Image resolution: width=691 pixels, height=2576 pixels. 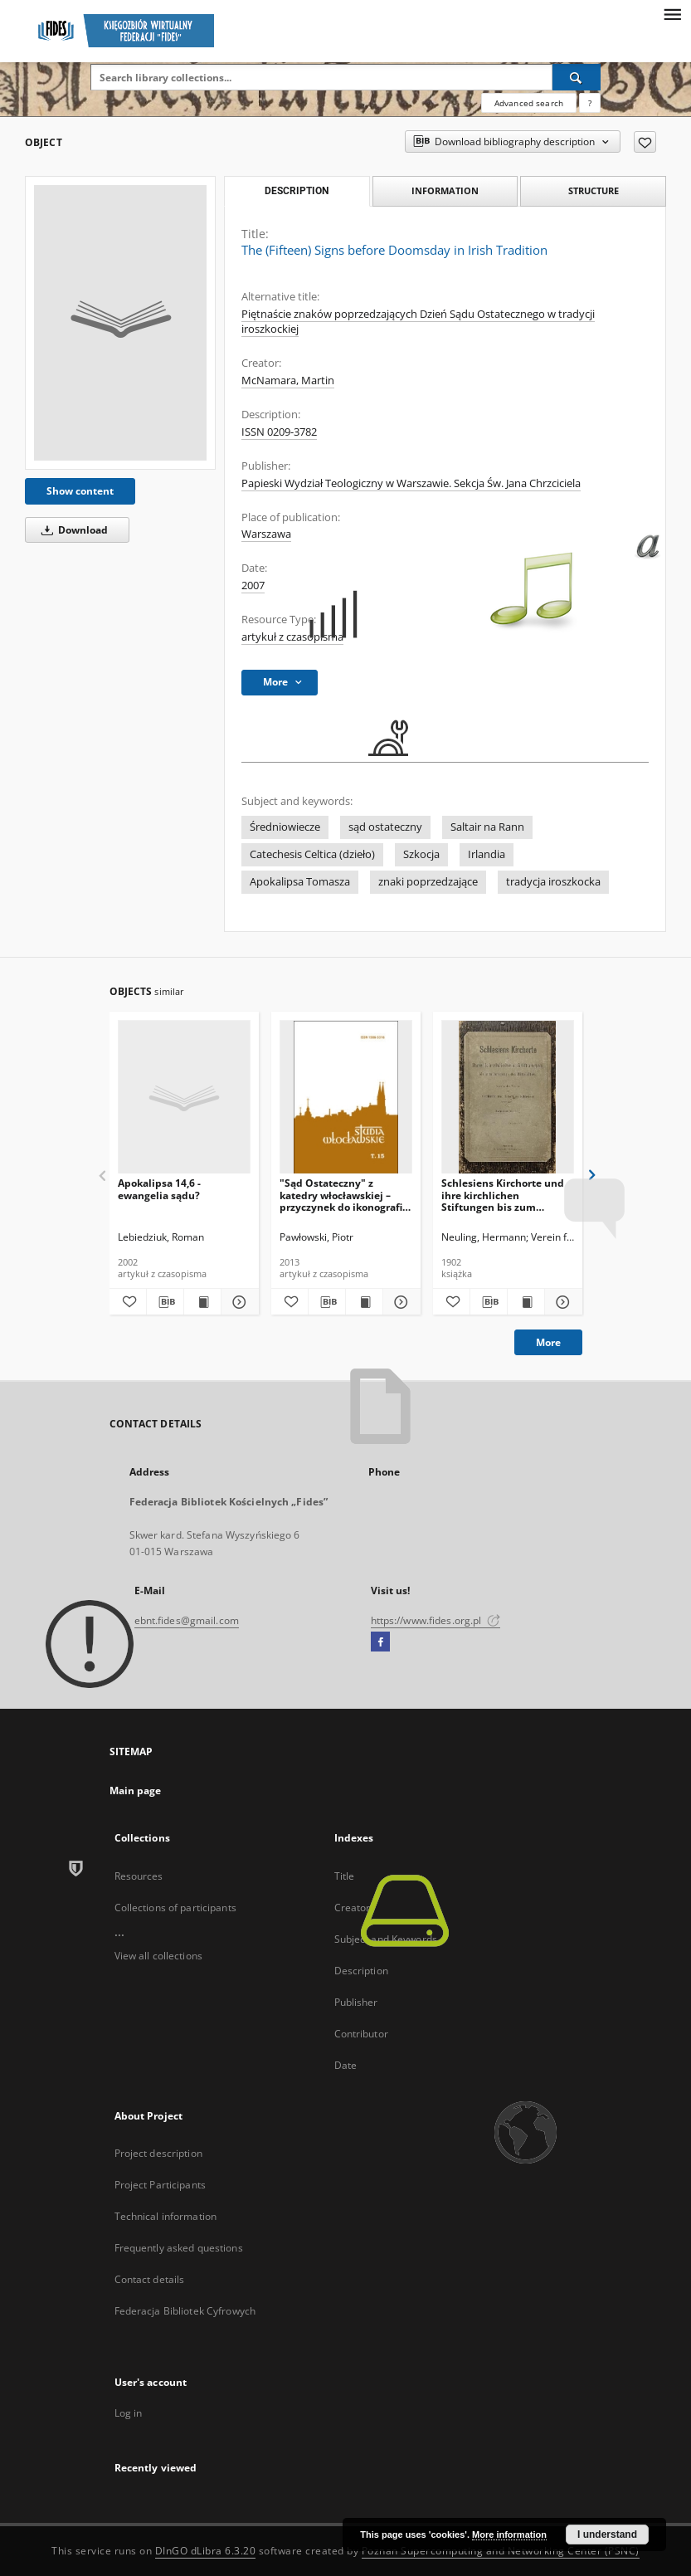 I want to click on access software sources and repository settings, so click(x=525, y=2132).